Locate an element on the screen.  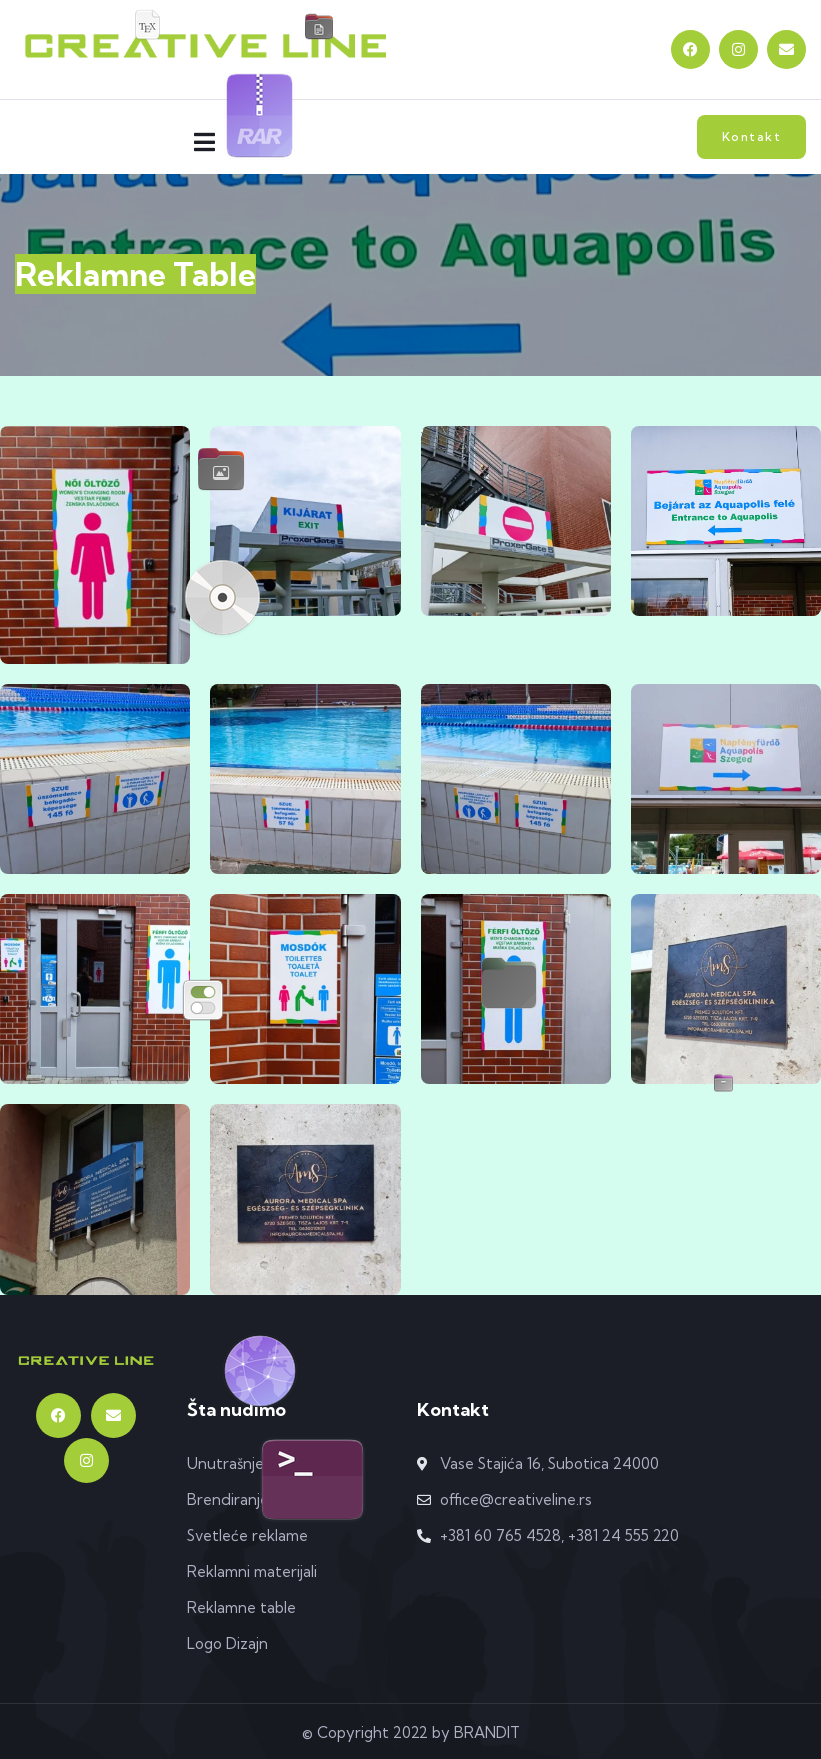
indicates a DVD-ROM drive or disc is located at coordinates (222, 597).